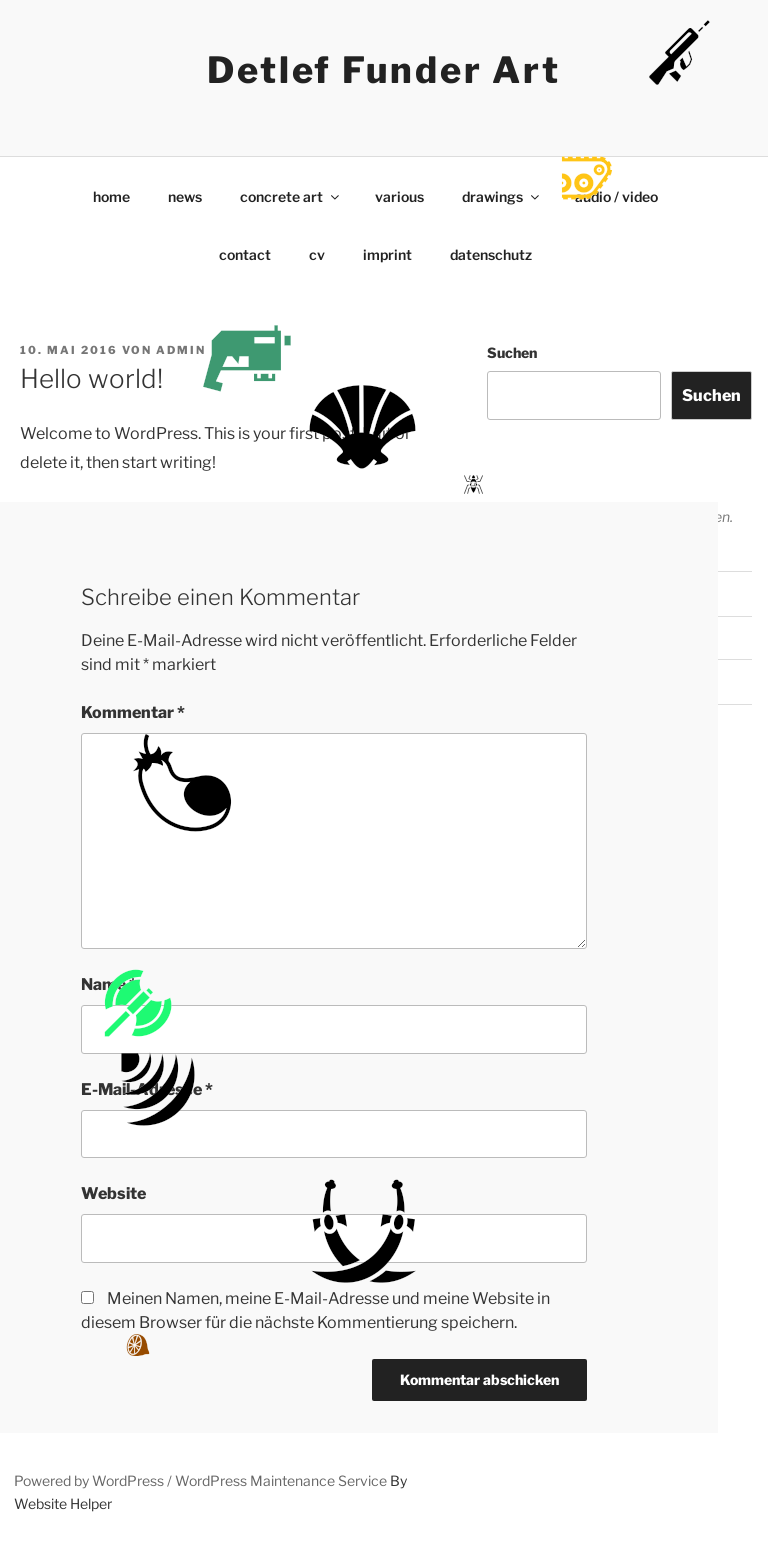 The height and width of the screenshot is (1550, 768). Describe the element at coordinates (363, 1231) in the screenshot. I see `activate whirlwind or spinning attack ability` at that location.